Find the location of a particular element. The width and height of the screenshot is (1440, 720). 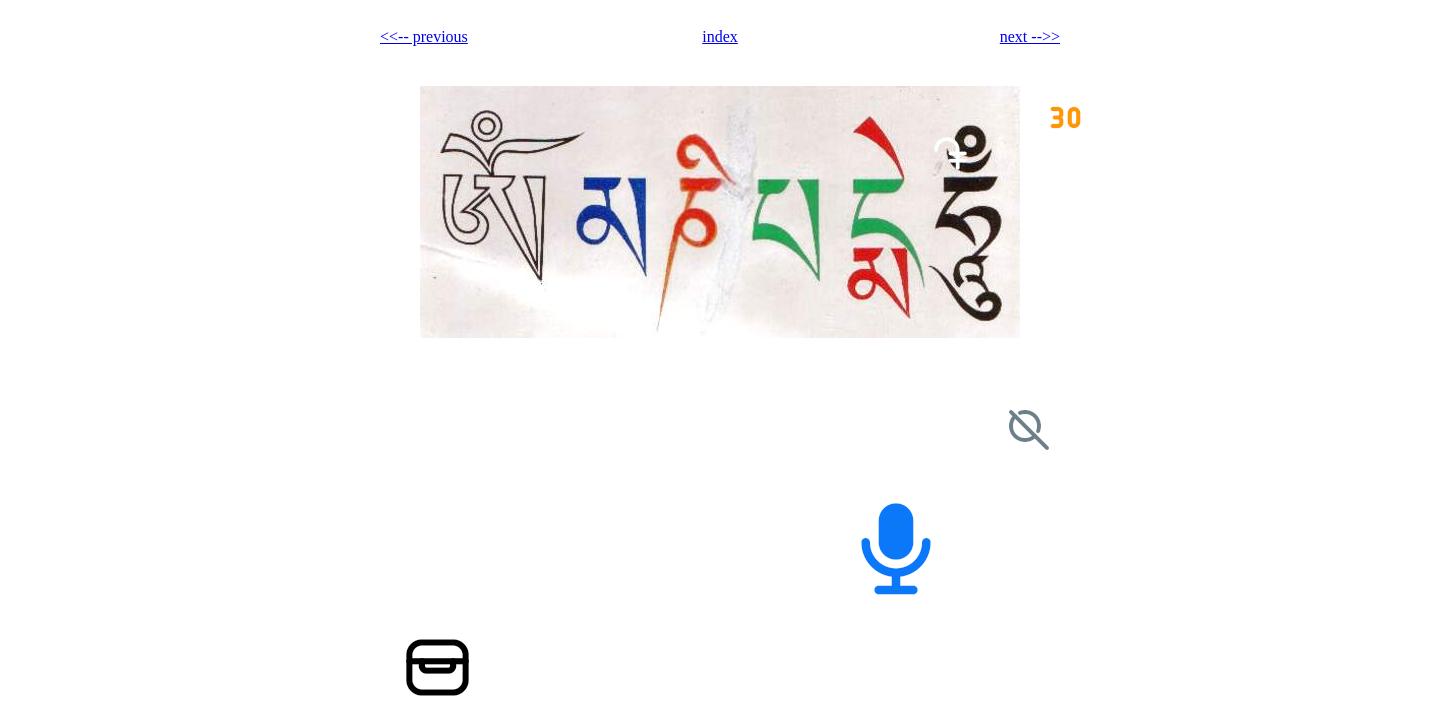

represents Armenian dram currency is located at coordinates (950, 153).